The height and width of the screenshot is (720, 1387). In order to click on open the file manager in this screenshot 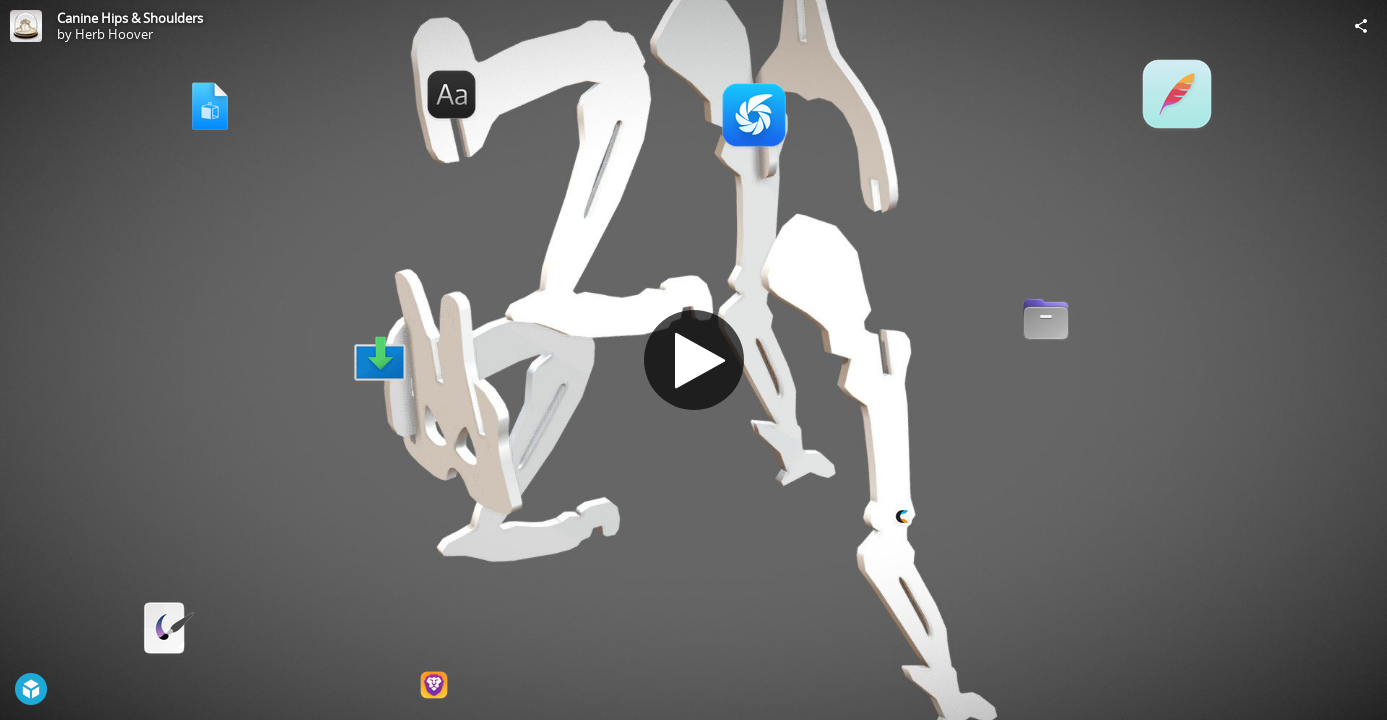, I will do `click(1046, 319)`.